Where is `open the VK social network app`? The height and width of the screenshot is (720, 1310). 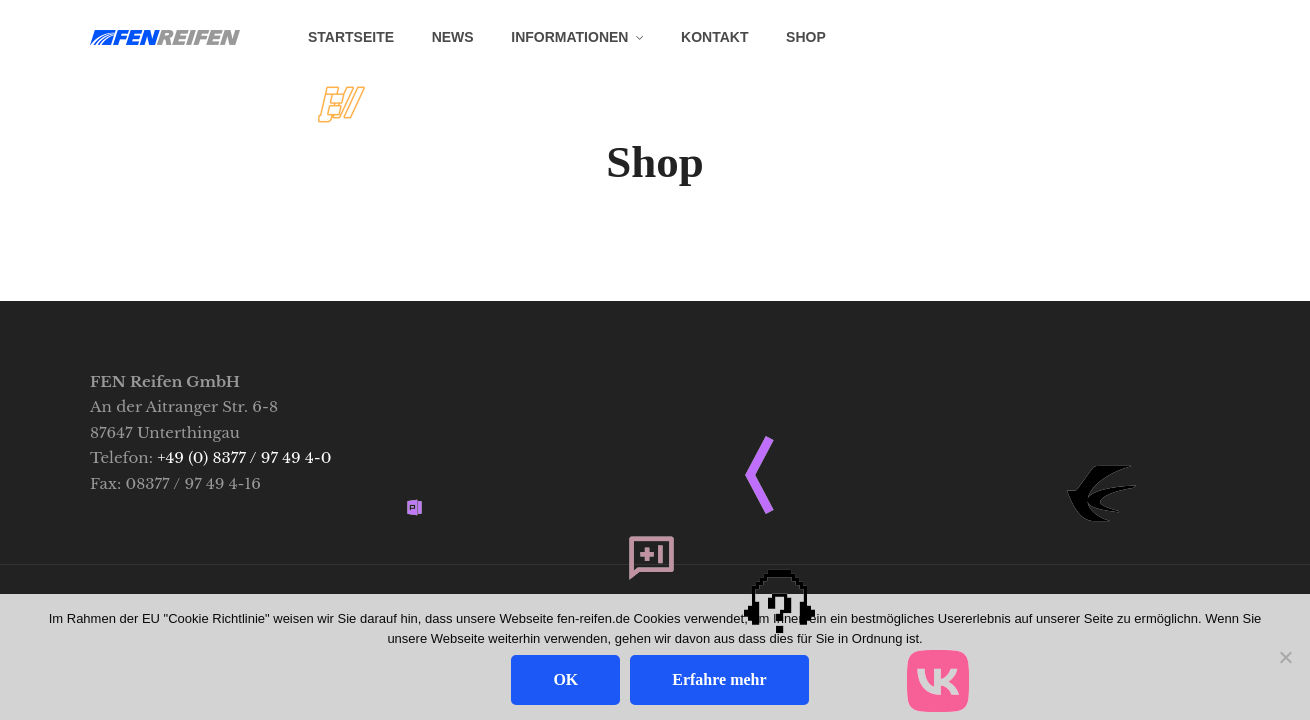
open the VK social network app is located at coordinates (938, 681).